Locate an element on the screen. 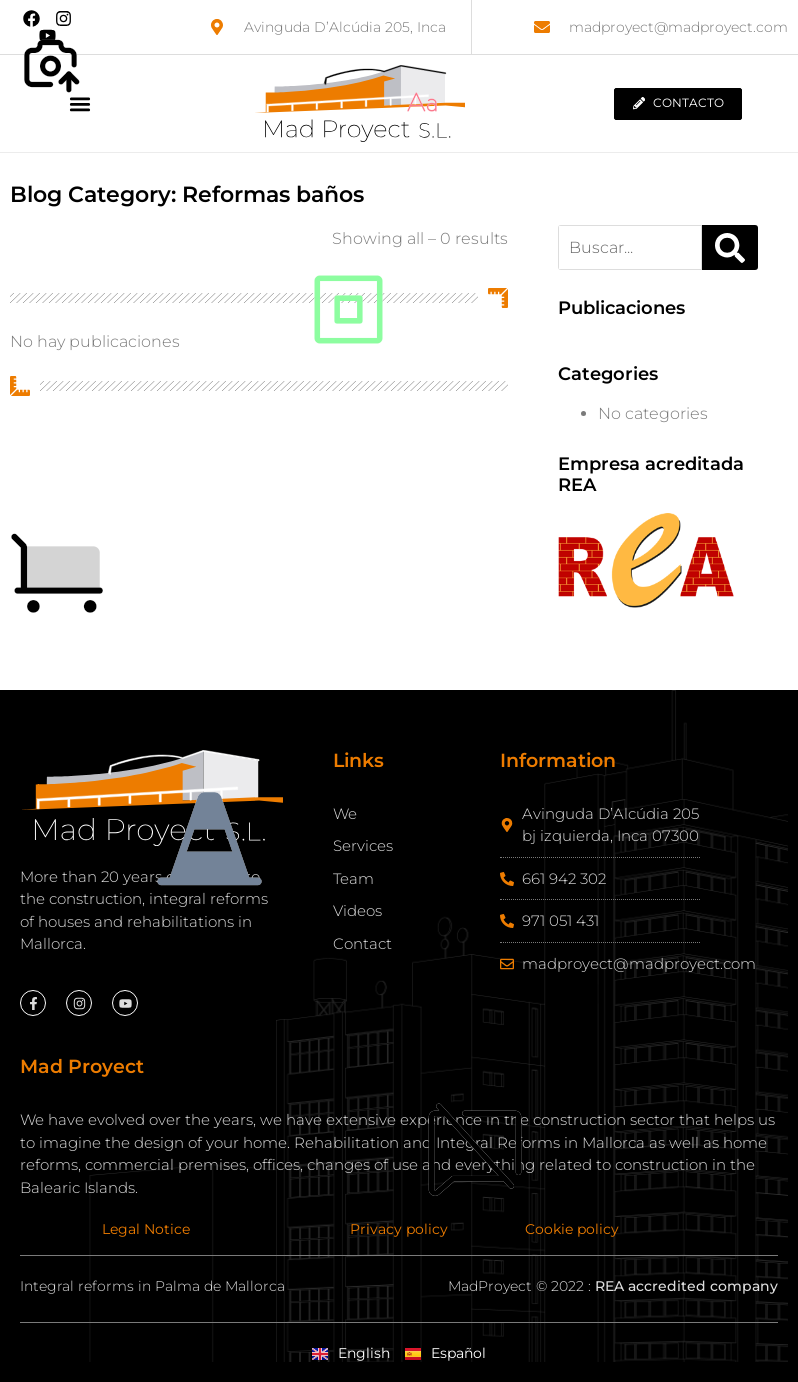  square payment or point-of-sale app is located at coordinates (348, 309).